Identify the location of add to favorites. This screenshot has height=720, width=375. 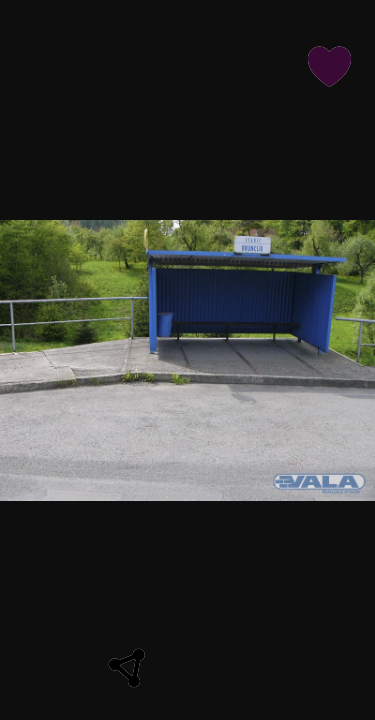
(329, 66).